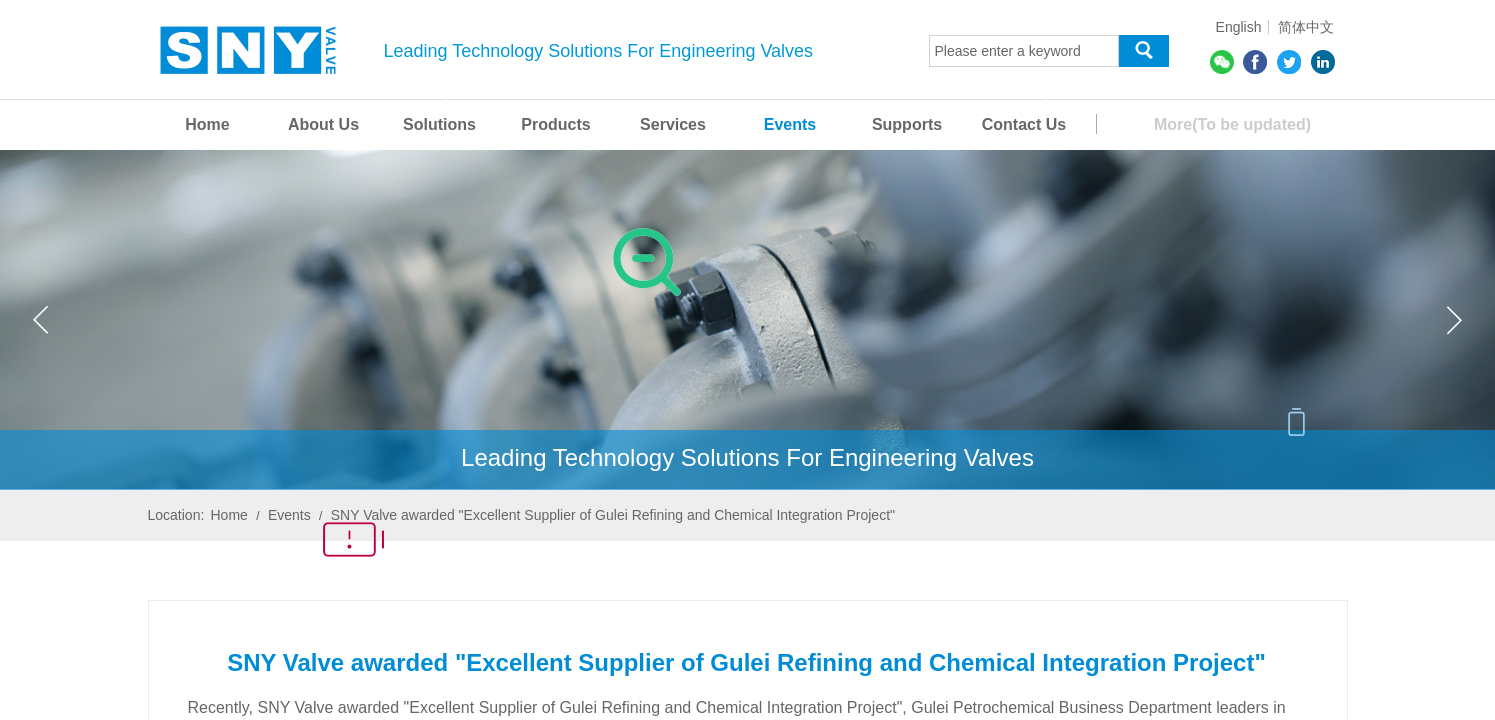 The image size is (1495, 720). What do you see at coordinates (647, 262) in the screenshot?
I see `zoom out of the current view` at bounding box center [647, 262].